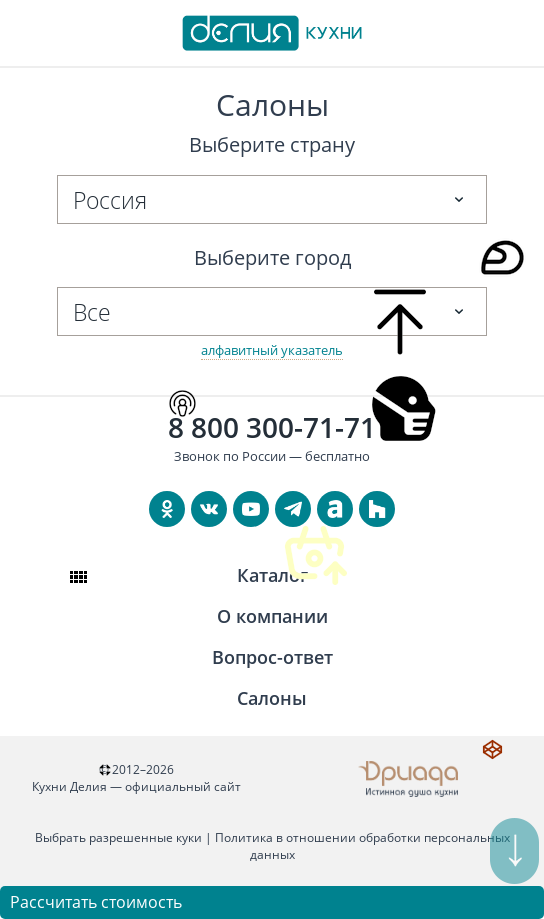 This screenshot has height=919, width=544. What do you see at coordinates (492, 749) in the screenshot?
I see `open CodePen website` at bounding box center [492, 749].